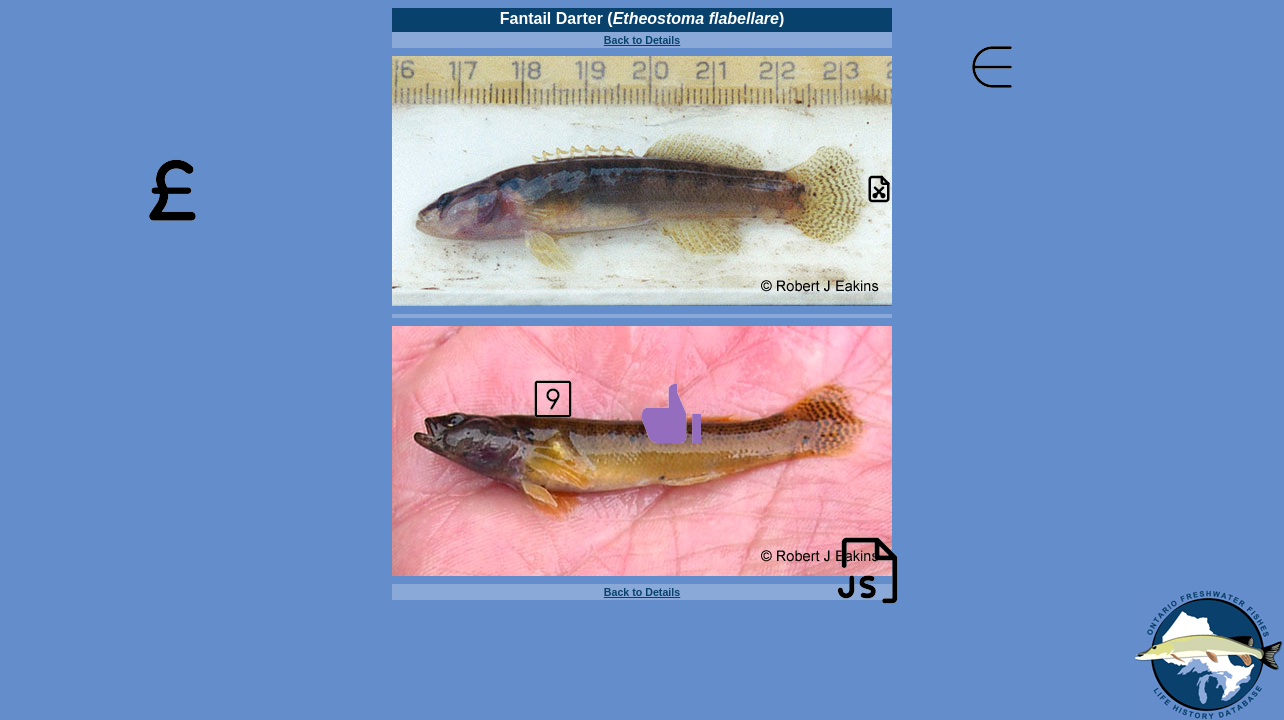 This screenshot has width=1284, height=720. I want to click on select or input the number nine, so click(553, 399).